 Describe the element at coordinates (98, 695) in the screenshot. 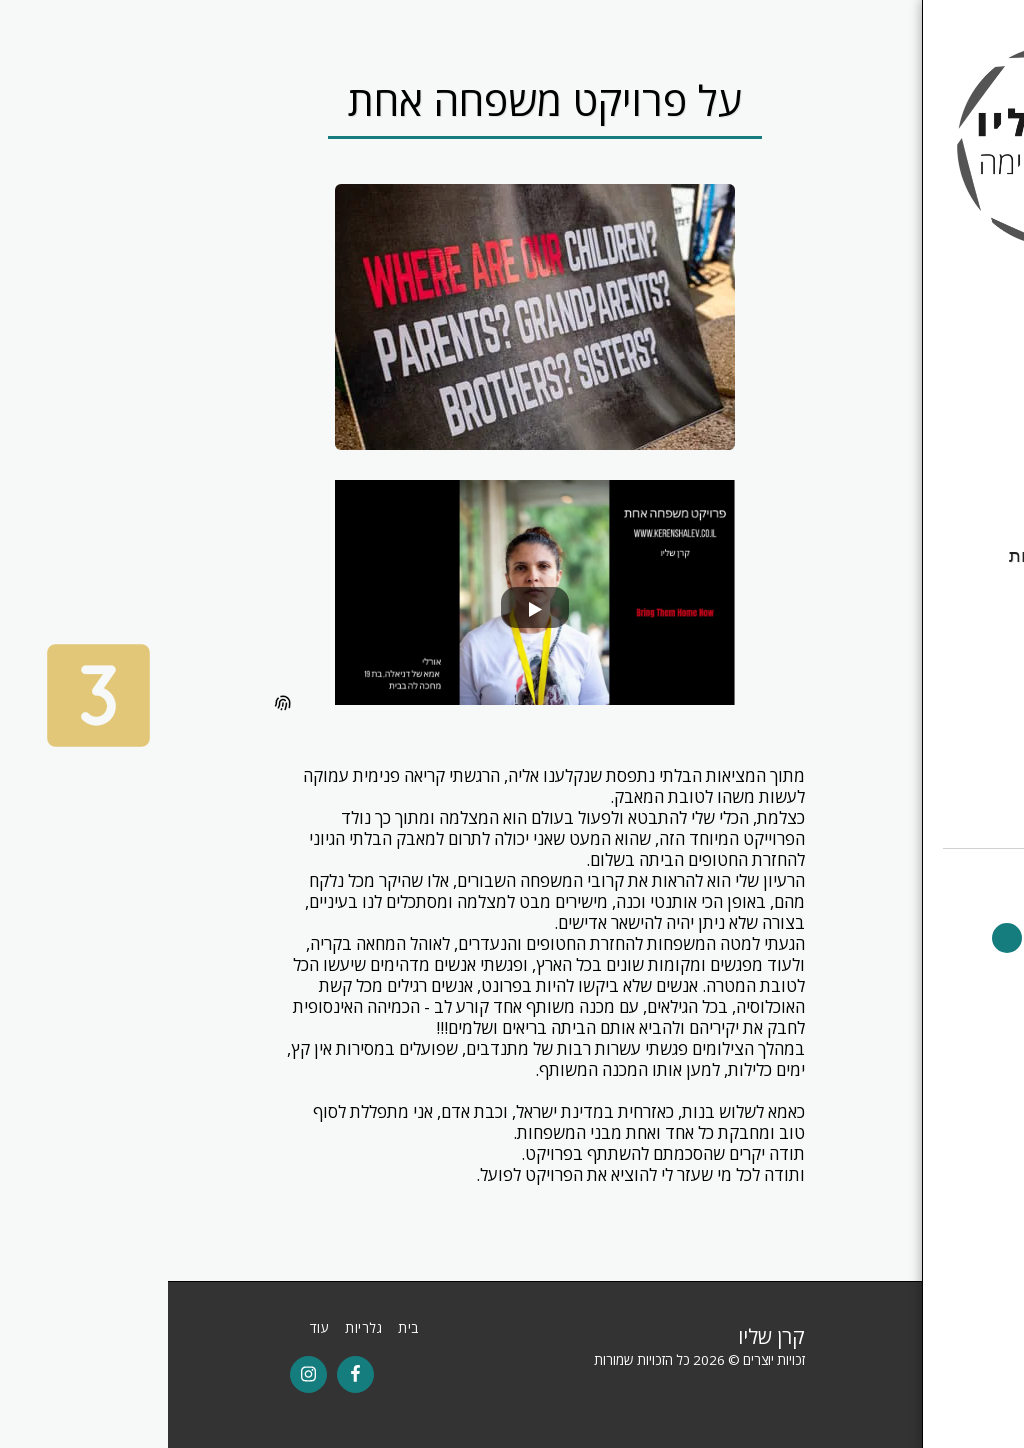

I see `select option three from a numbered list` at that location.